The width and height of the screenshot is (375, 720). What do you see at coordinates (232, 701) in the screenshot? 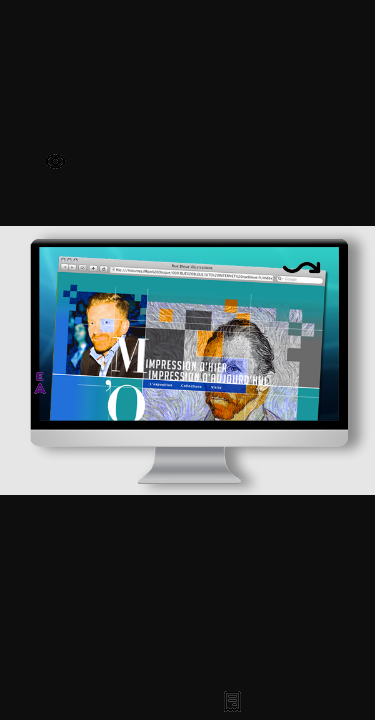
I see `view purchase receipt or transaction history` at bounding box center [232, 701].